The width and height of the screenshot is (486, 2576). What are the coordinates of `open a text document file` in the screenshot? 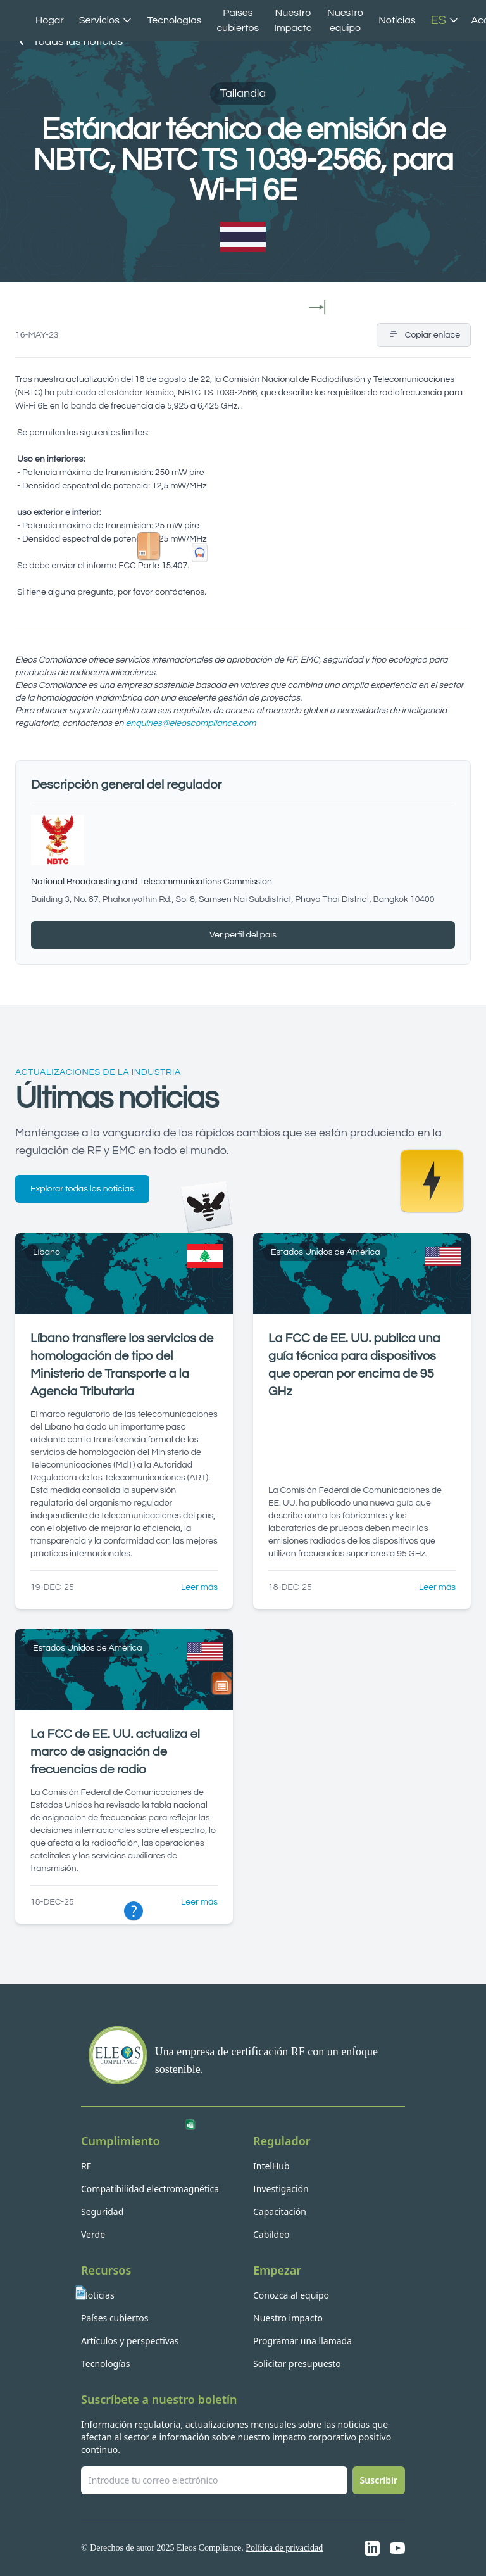 It's located at (80, 2292).